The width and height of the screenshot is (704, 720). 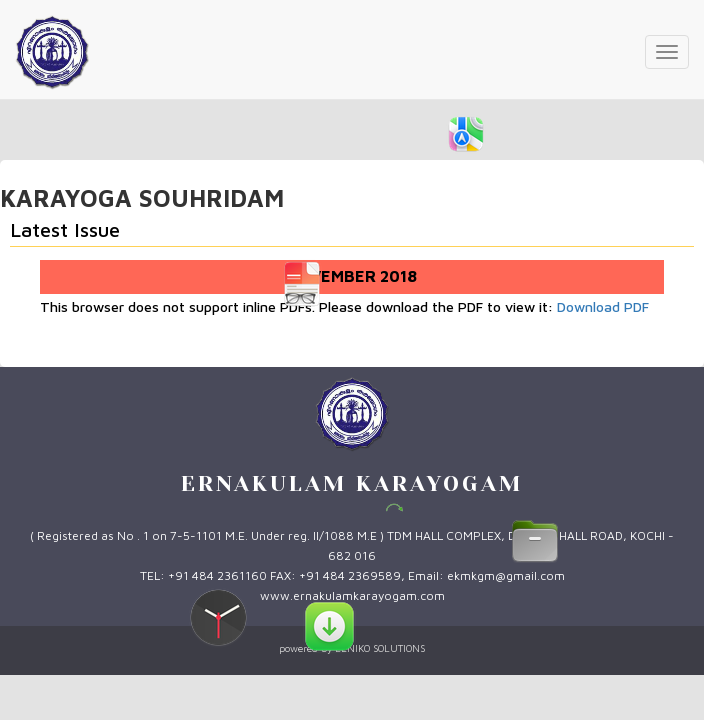 What do you see at coordinates (466, 134) in the screenshot?
I see `open Apple Maps application` at bounding box center [466, 134].